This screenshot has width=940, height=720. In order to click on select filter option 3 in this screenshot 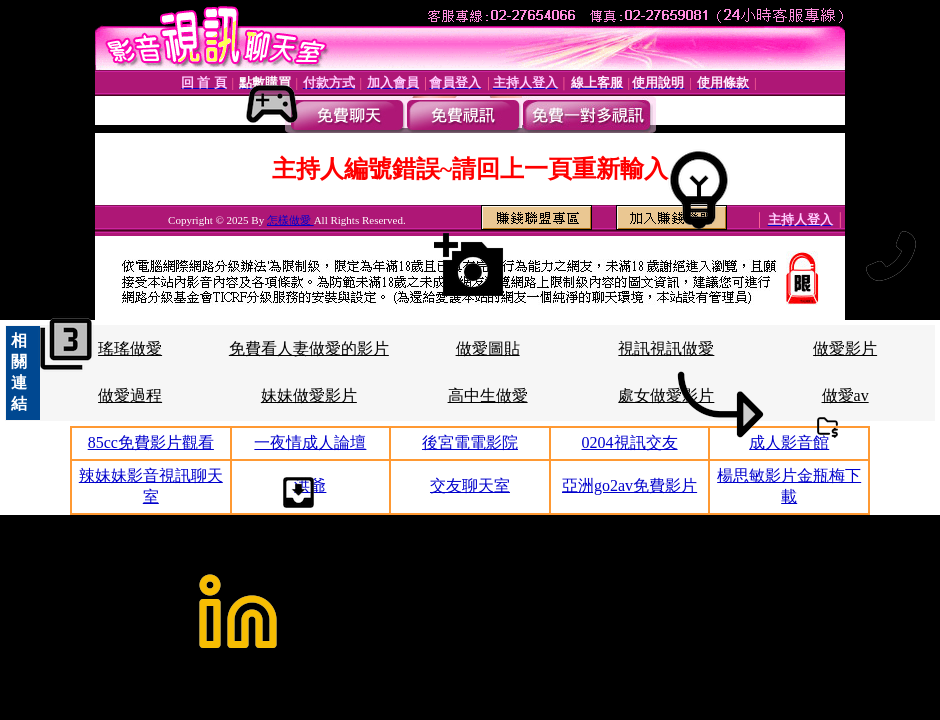, I will do `click(66, 344)`.